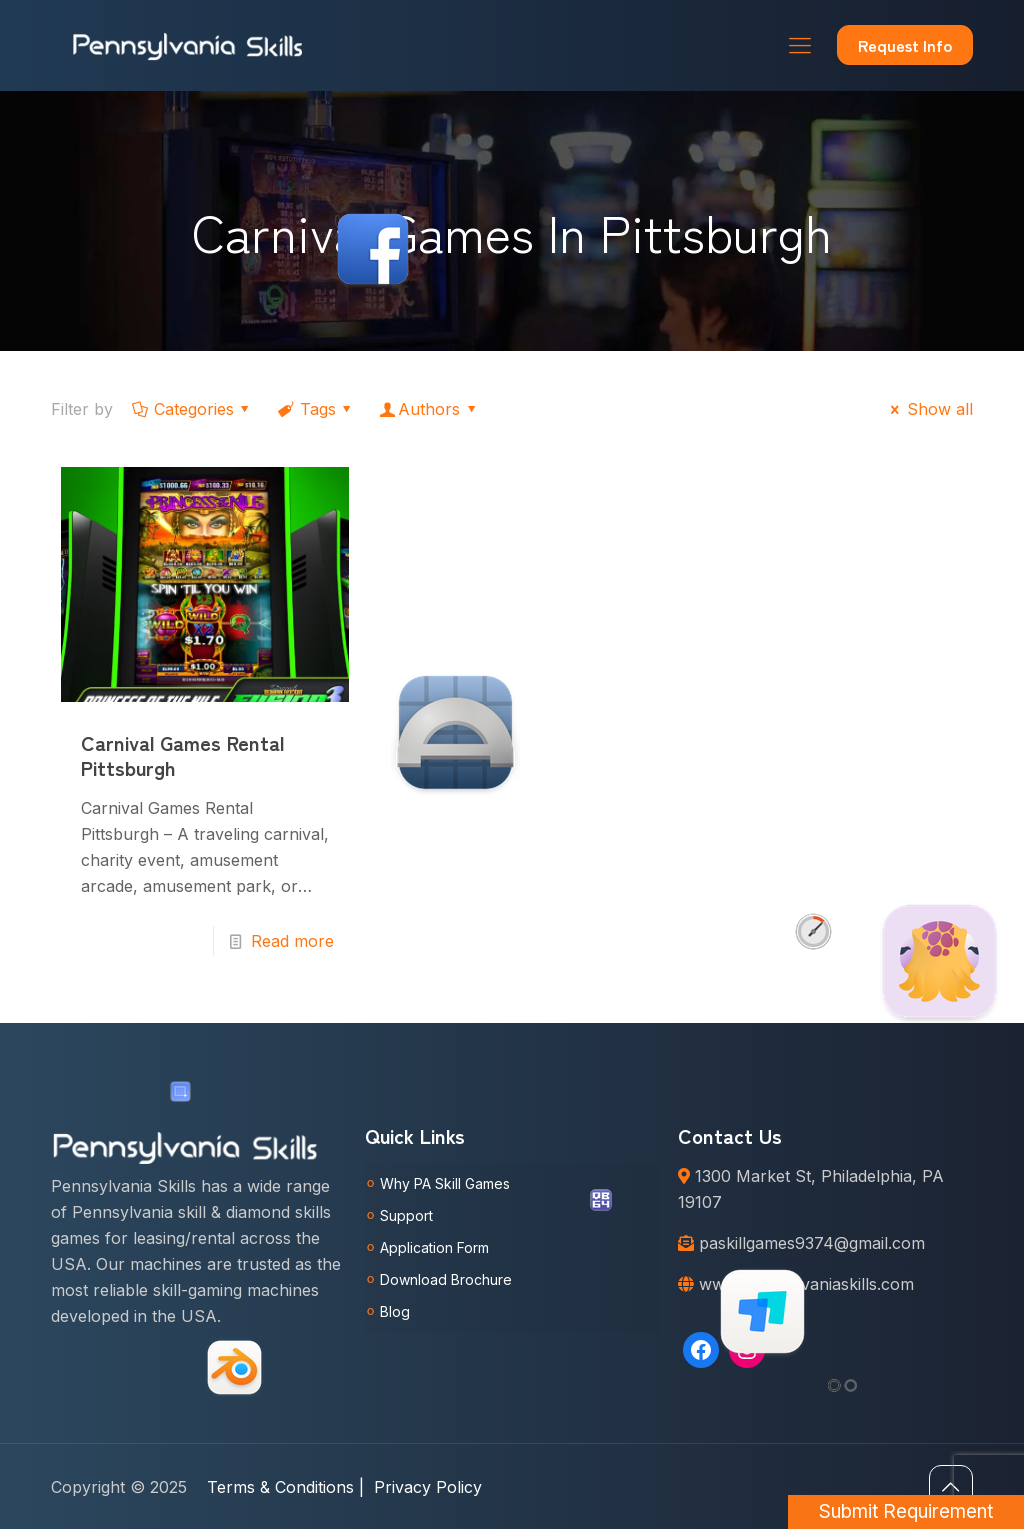  I want to click on take a screenshot, so click(180, 1091).